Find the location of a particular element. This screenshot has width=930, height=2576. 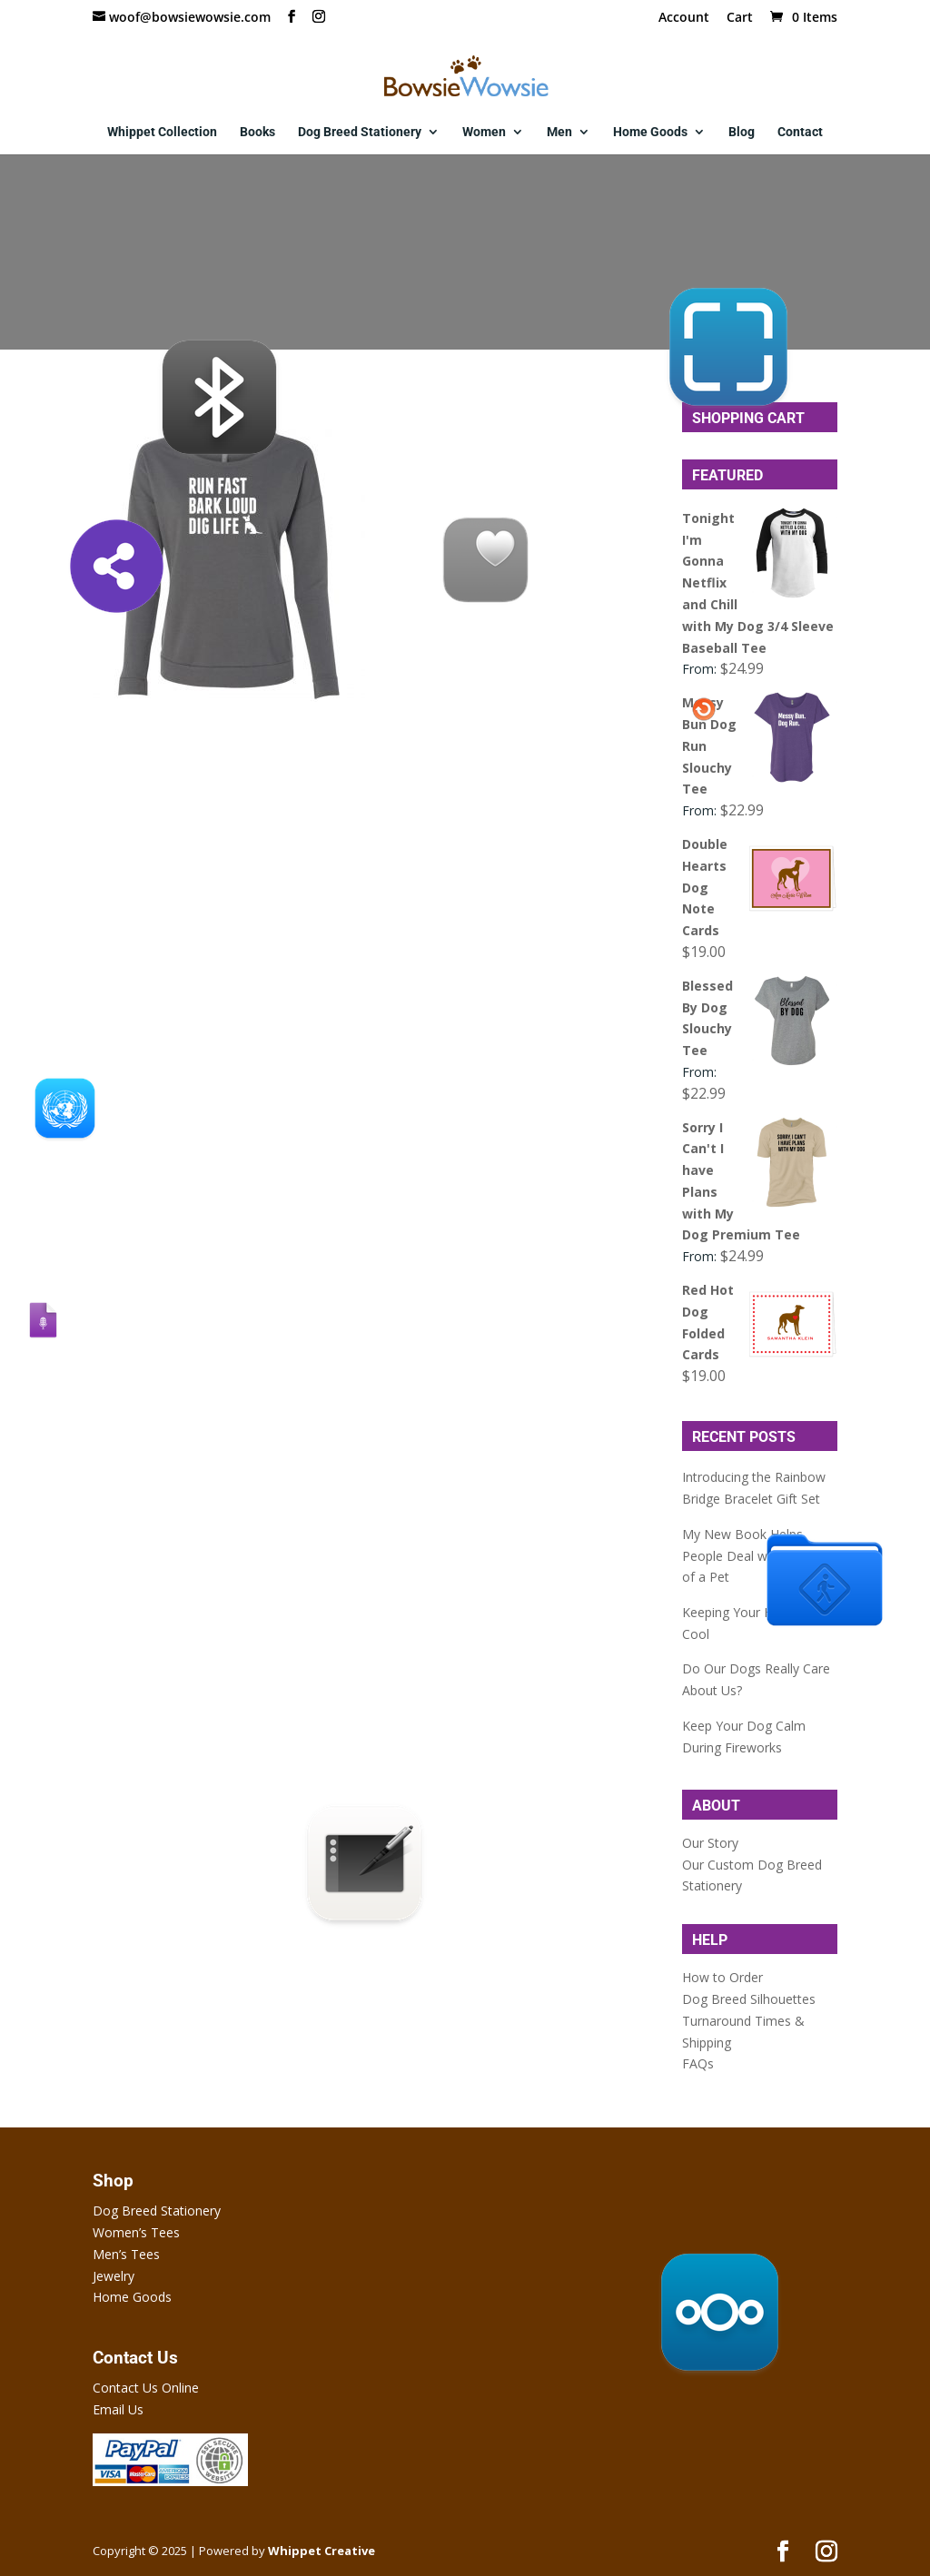

open nextcloud app is located at coordinates (719, 2312).